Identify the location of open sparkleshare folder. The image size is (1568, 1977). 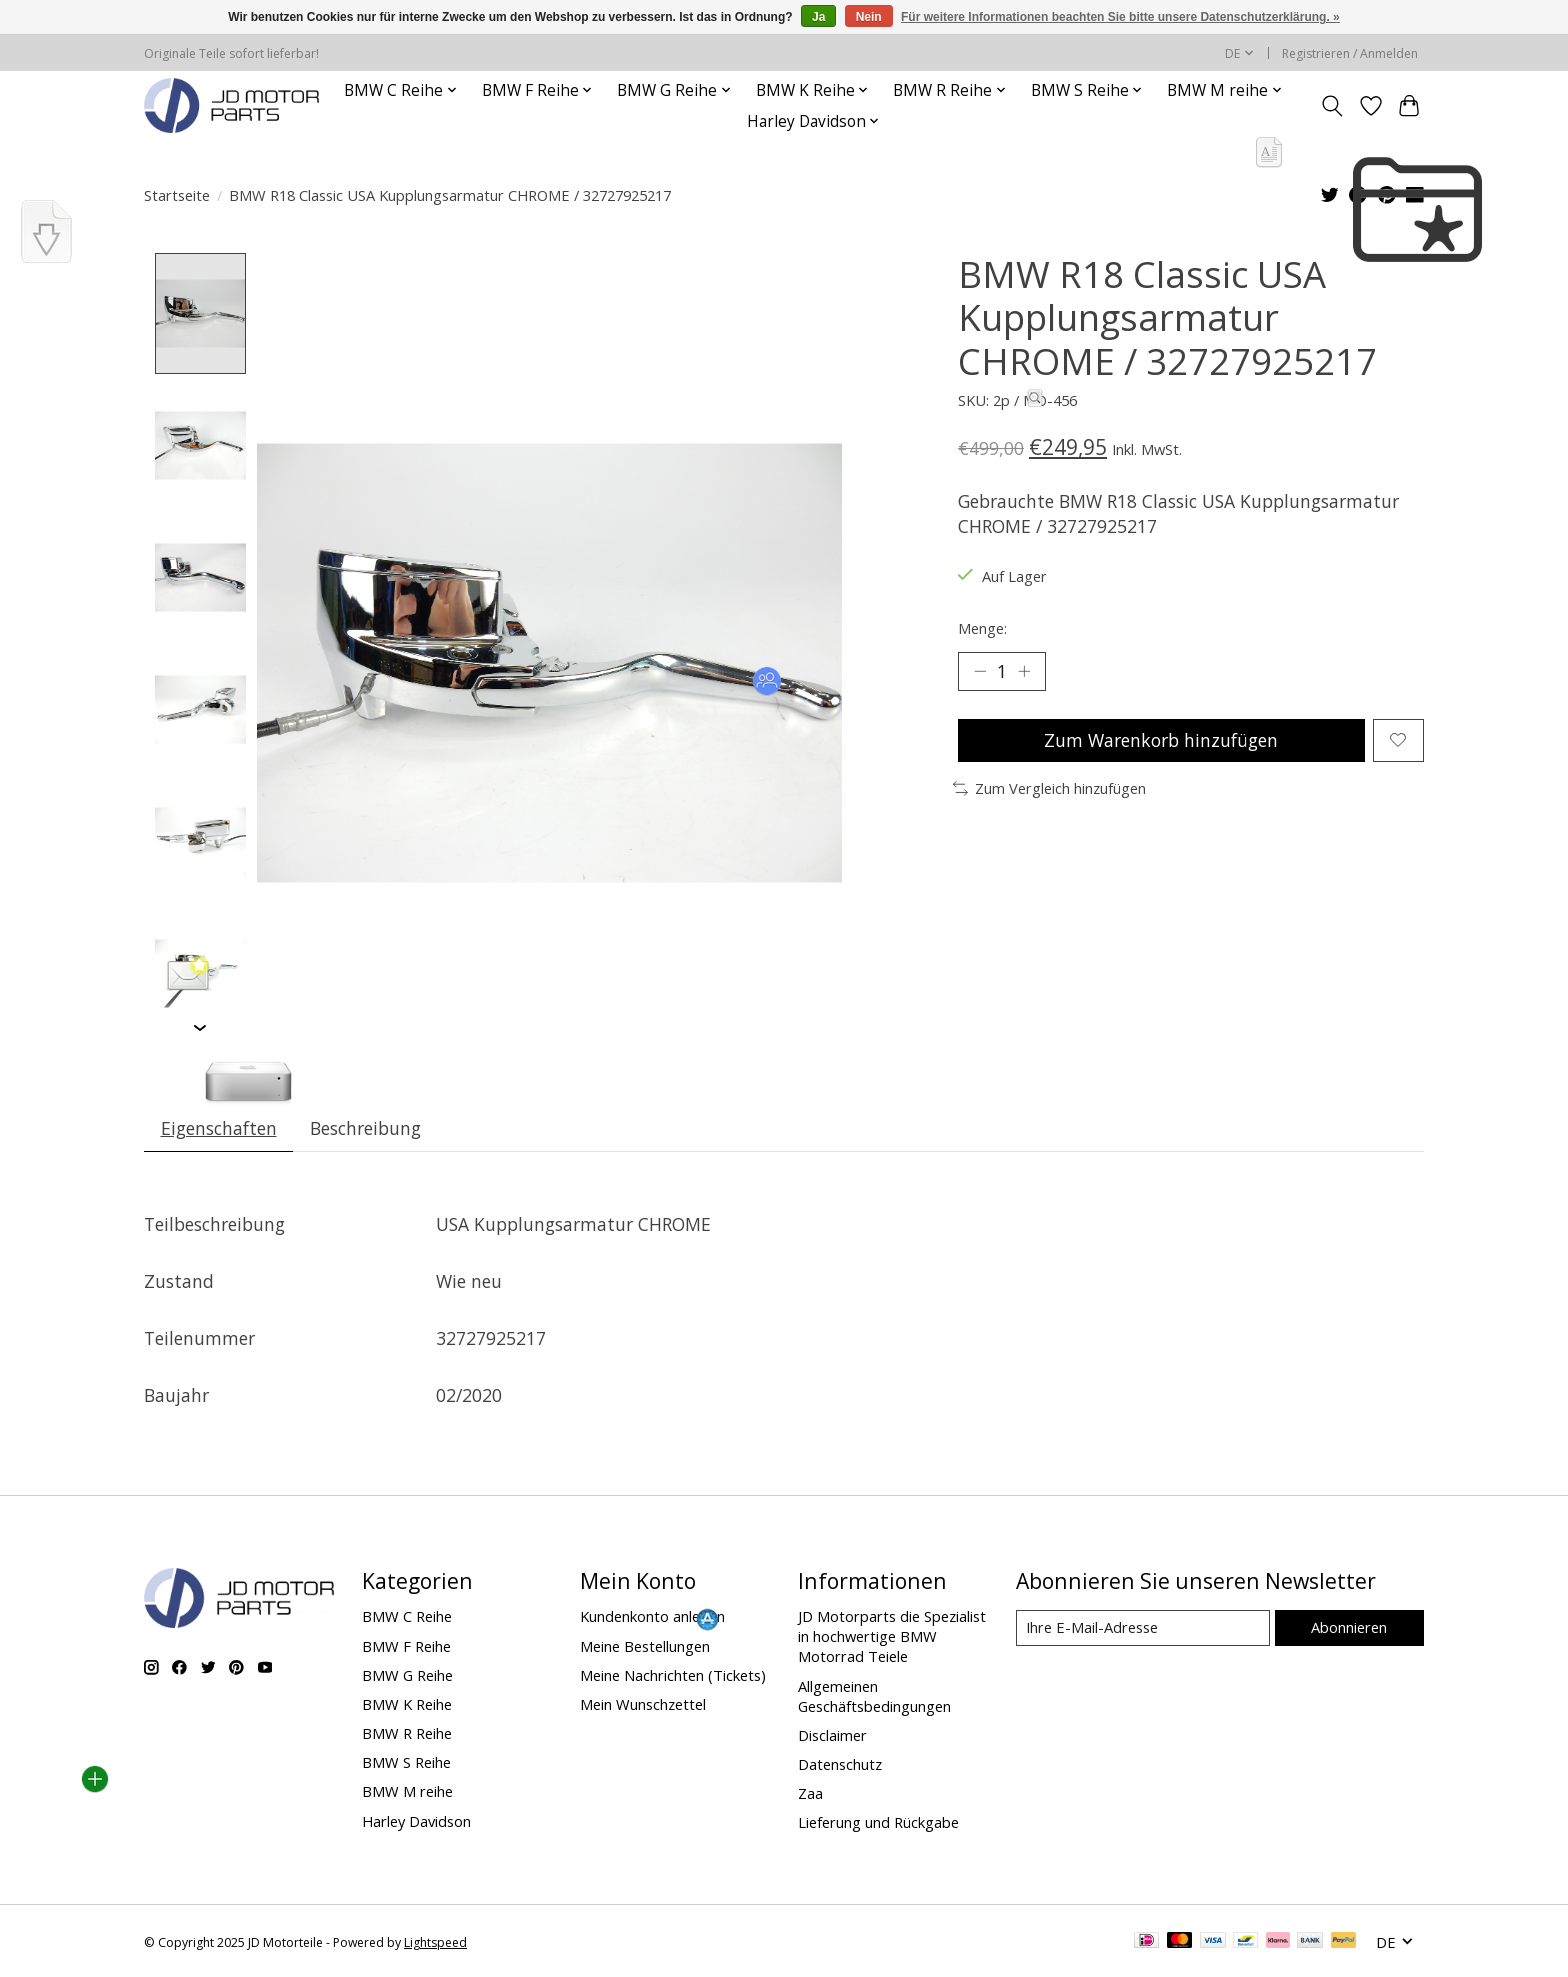
(1417, 205).